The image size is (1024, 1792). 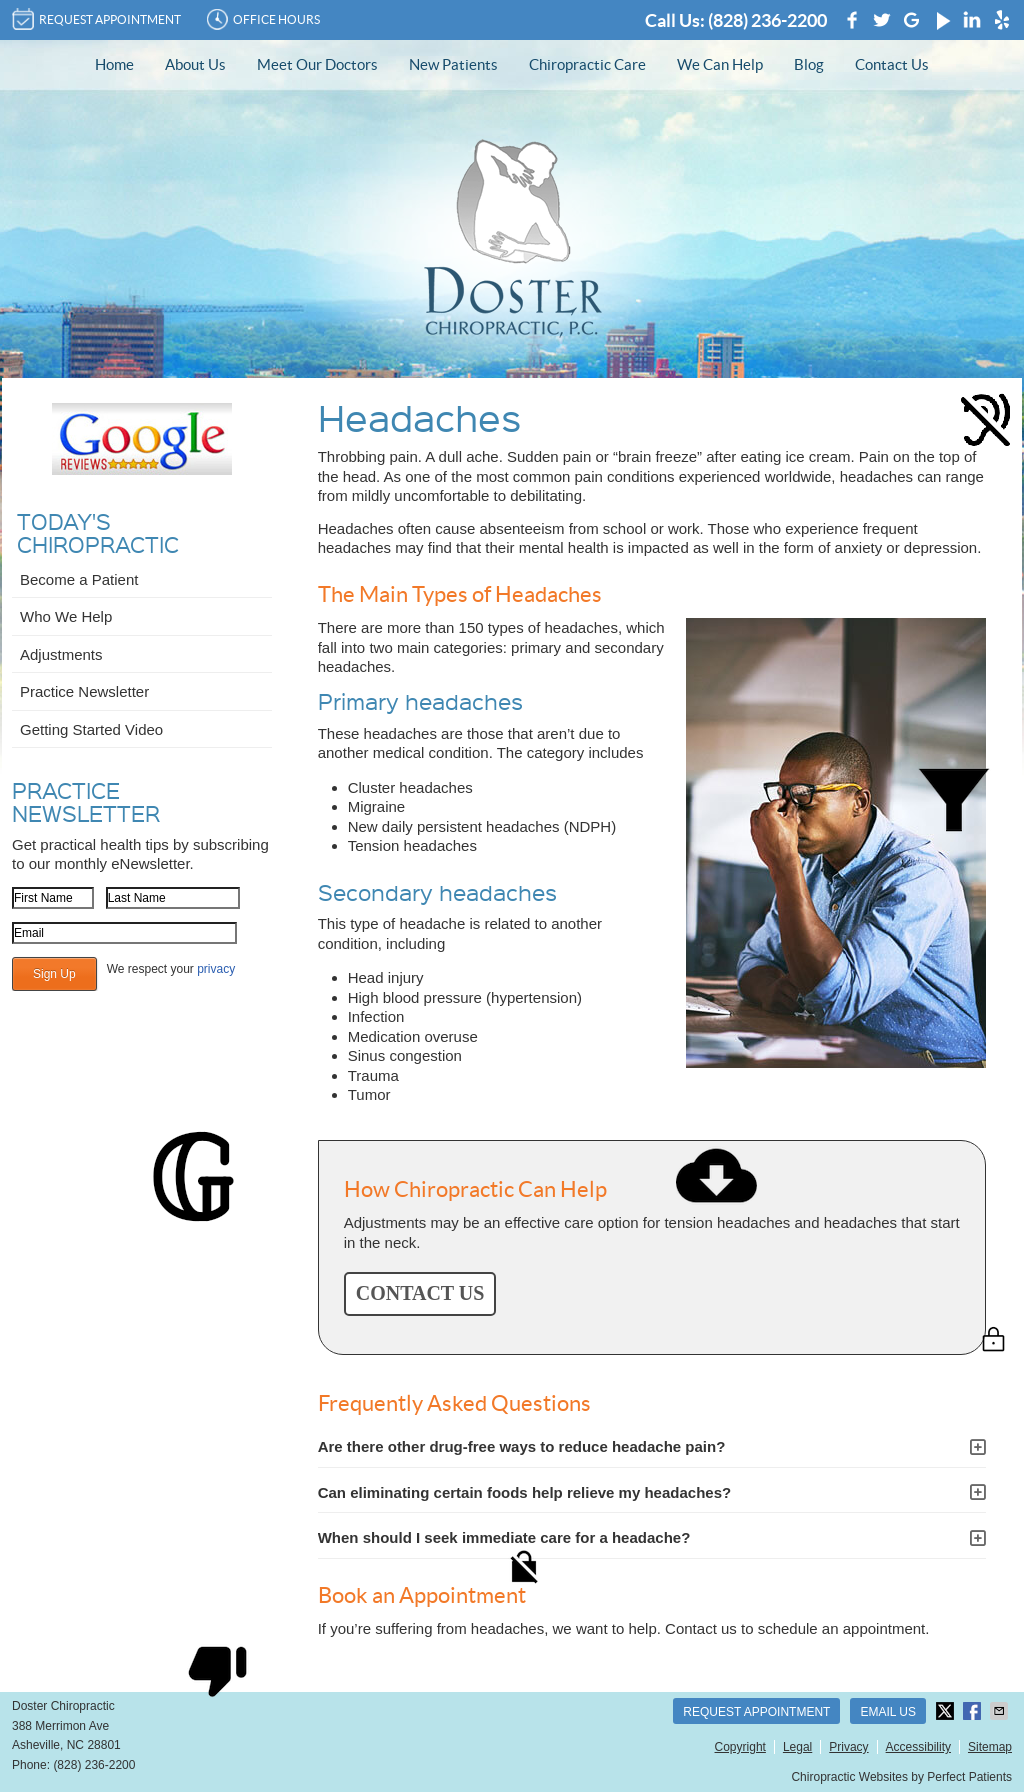 What do you see at coordinates (993, 1340) in the screenshot?
I see `lock or secure this item` at bounding box center [993, 1340].